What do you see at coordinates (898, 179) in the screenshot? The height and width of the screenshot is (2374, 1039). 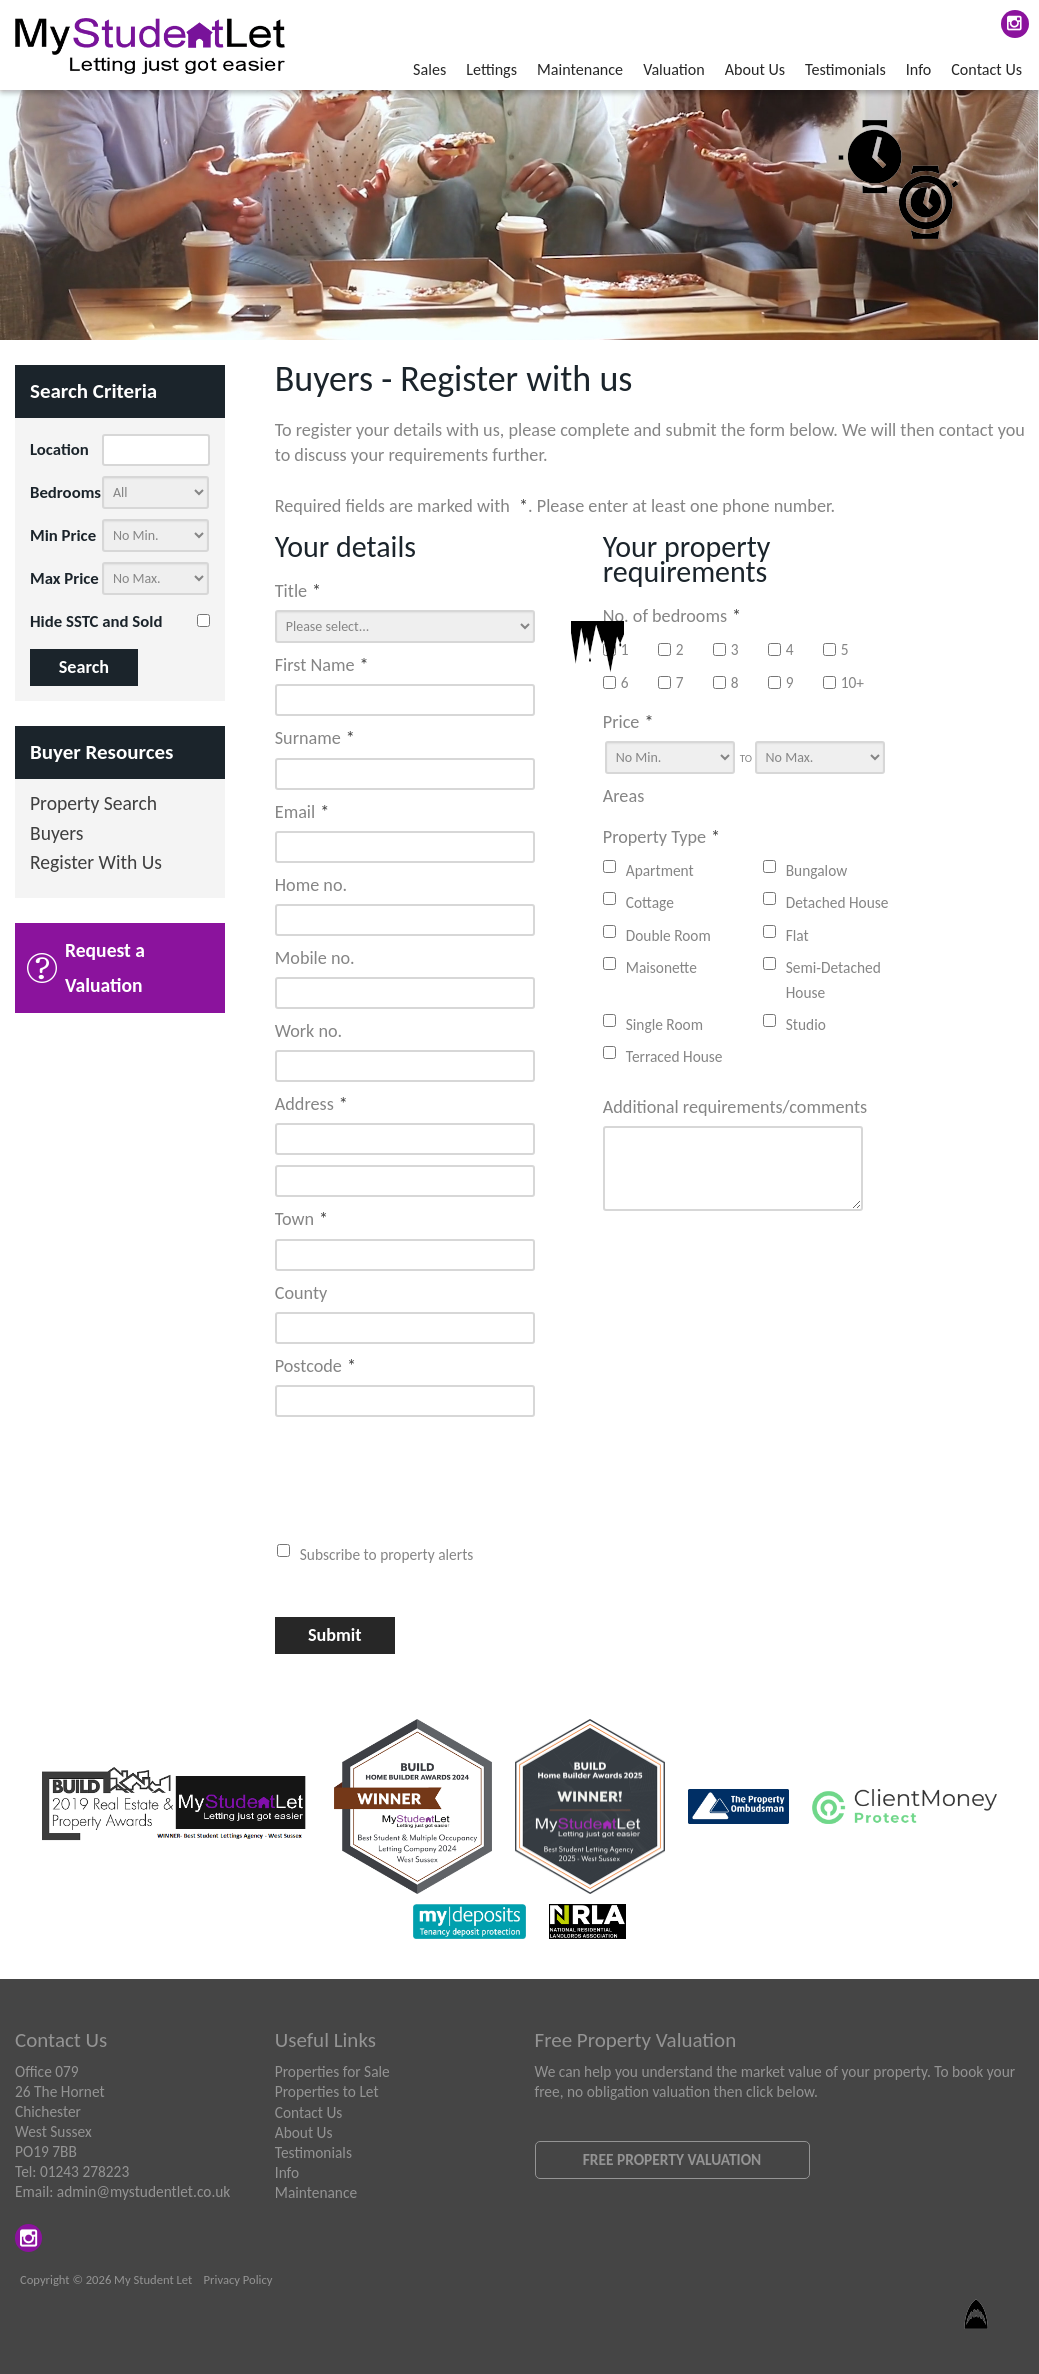 I see `sync time across multiple devices` at bounding box center [898, 179].